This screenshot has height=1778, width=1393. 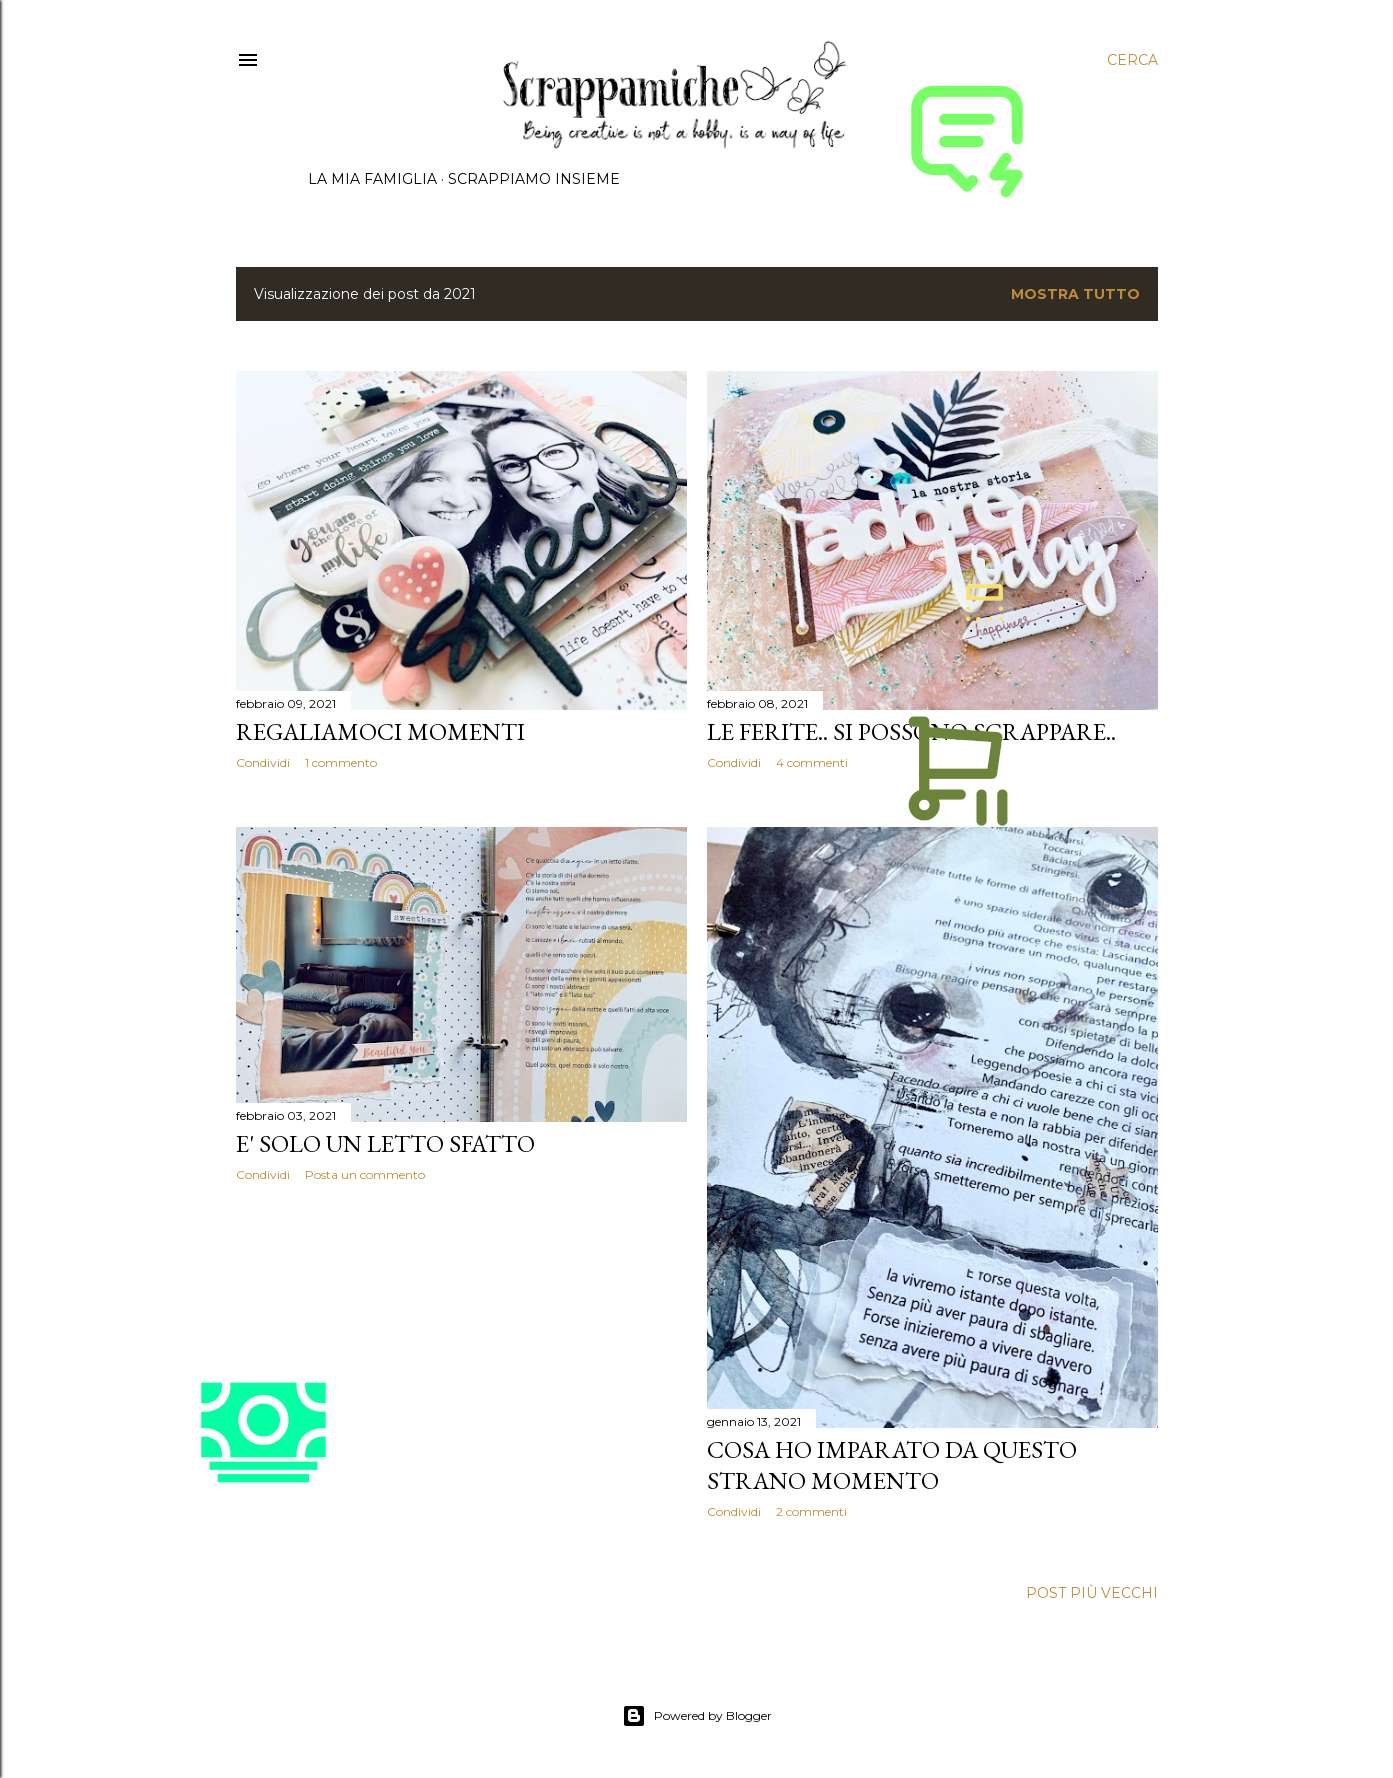 I want to click on pause or hold your shopping cart, so click(x=955, y=768).